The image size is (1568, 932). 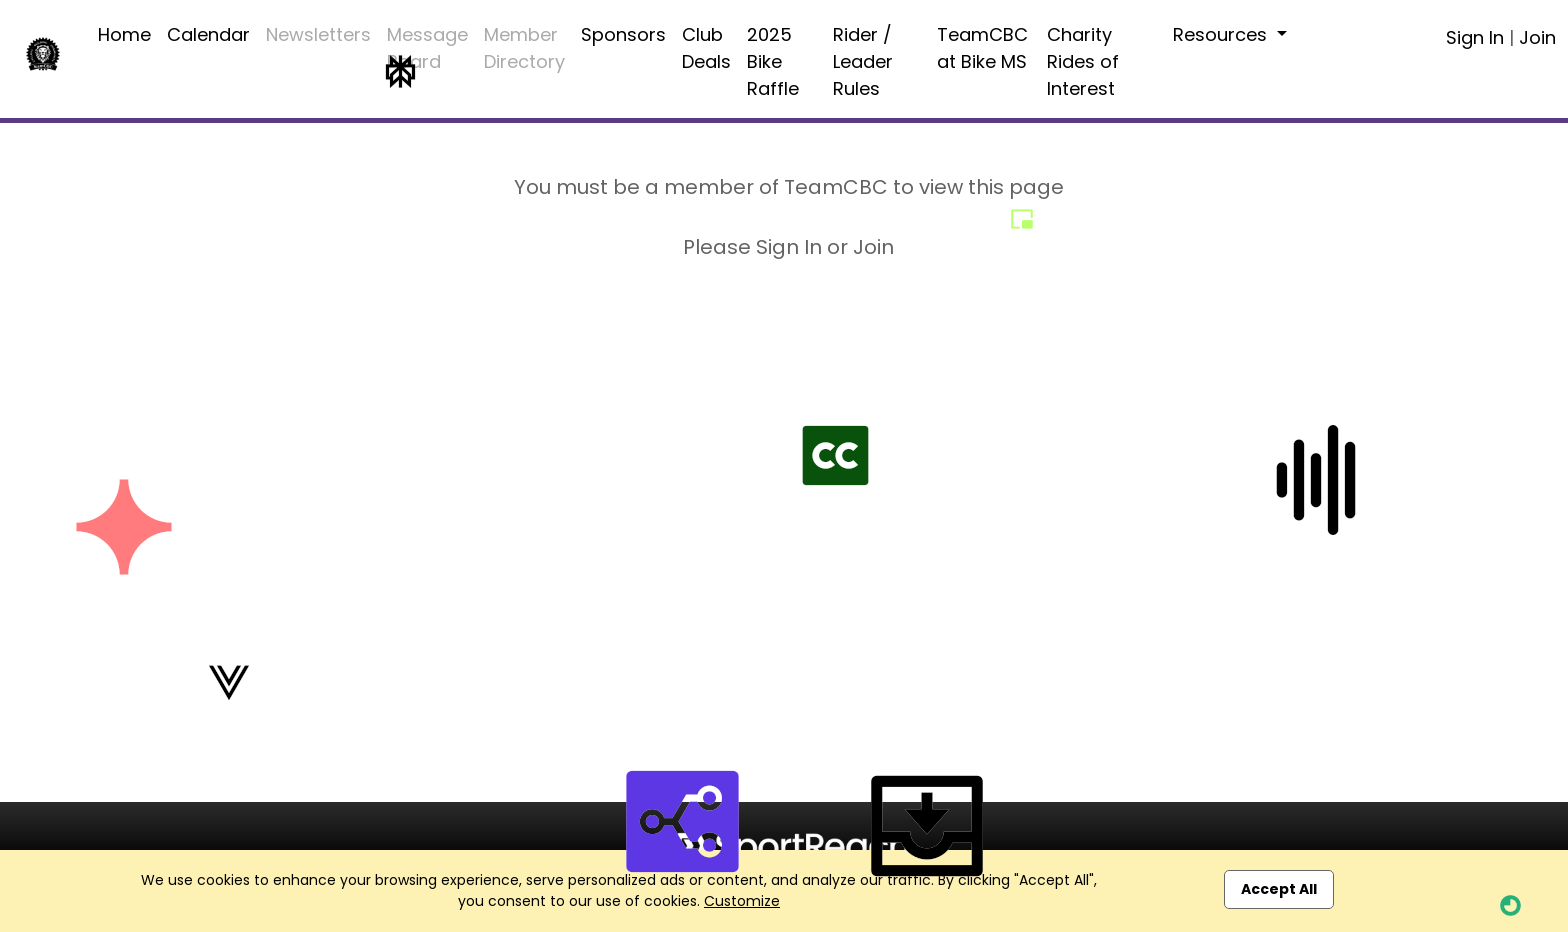 I want to click on view on StackShare, so click(x=682, y=821).